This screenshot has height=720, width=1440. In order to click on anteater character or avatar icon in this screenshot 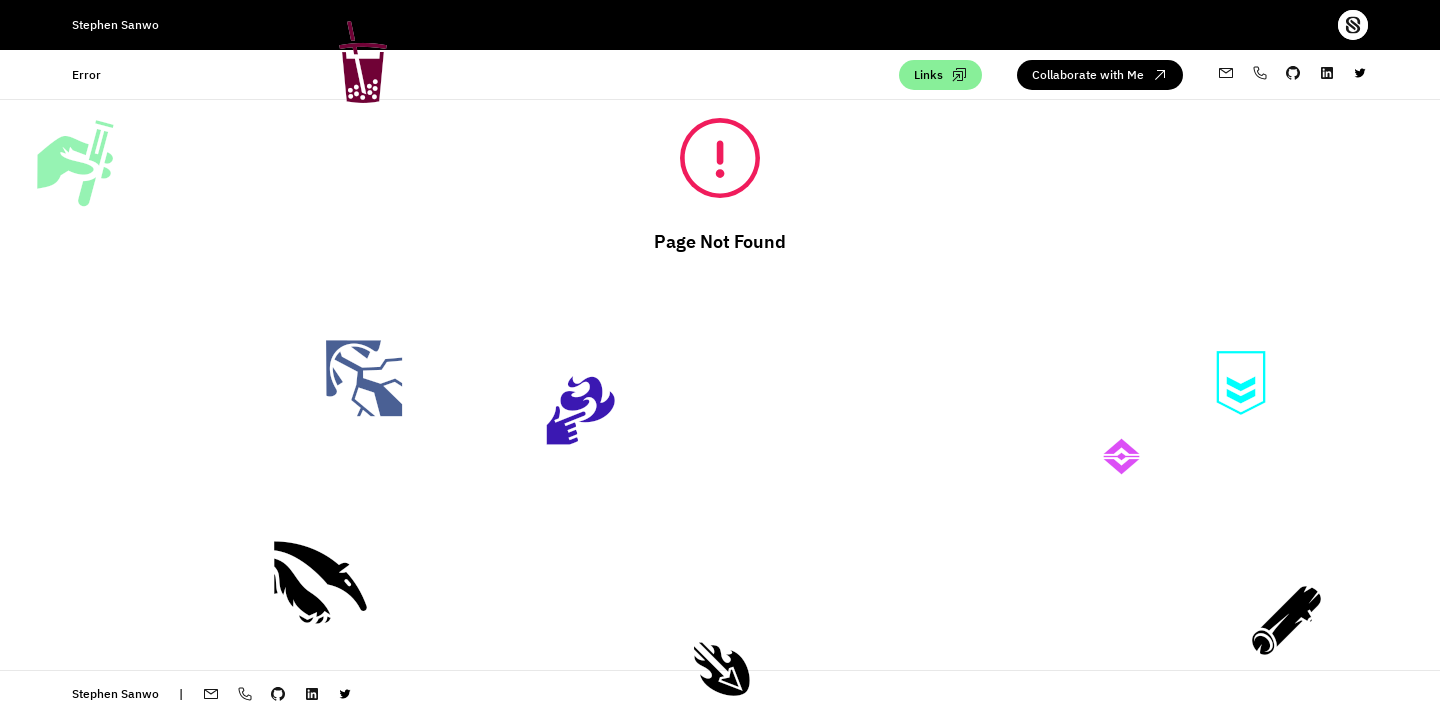, I will do `click(320, 582)`.